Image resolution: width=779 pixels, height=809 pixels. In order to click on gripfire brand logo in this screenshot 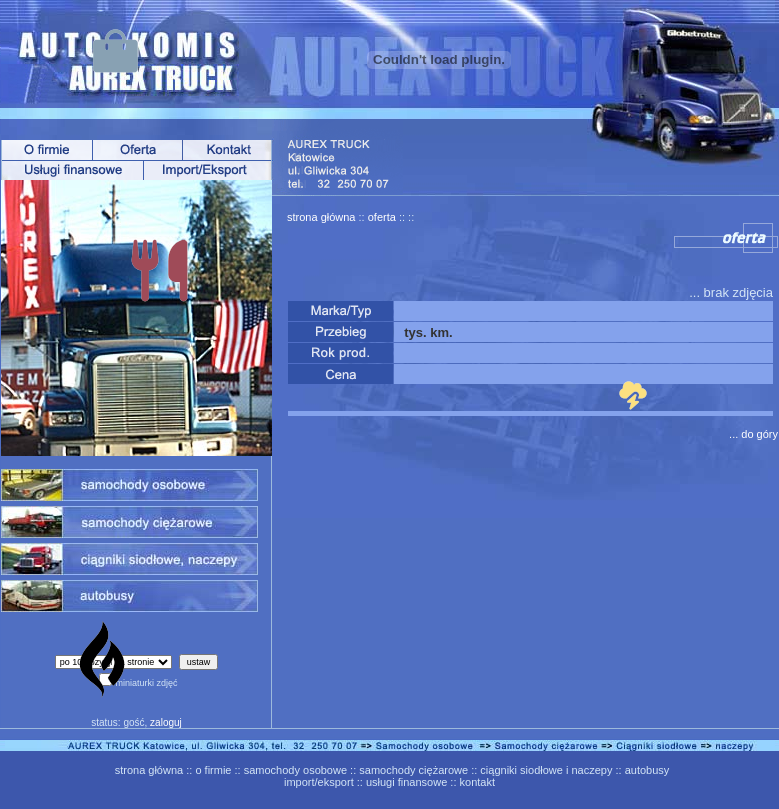, I will do `click(104, 659)`.